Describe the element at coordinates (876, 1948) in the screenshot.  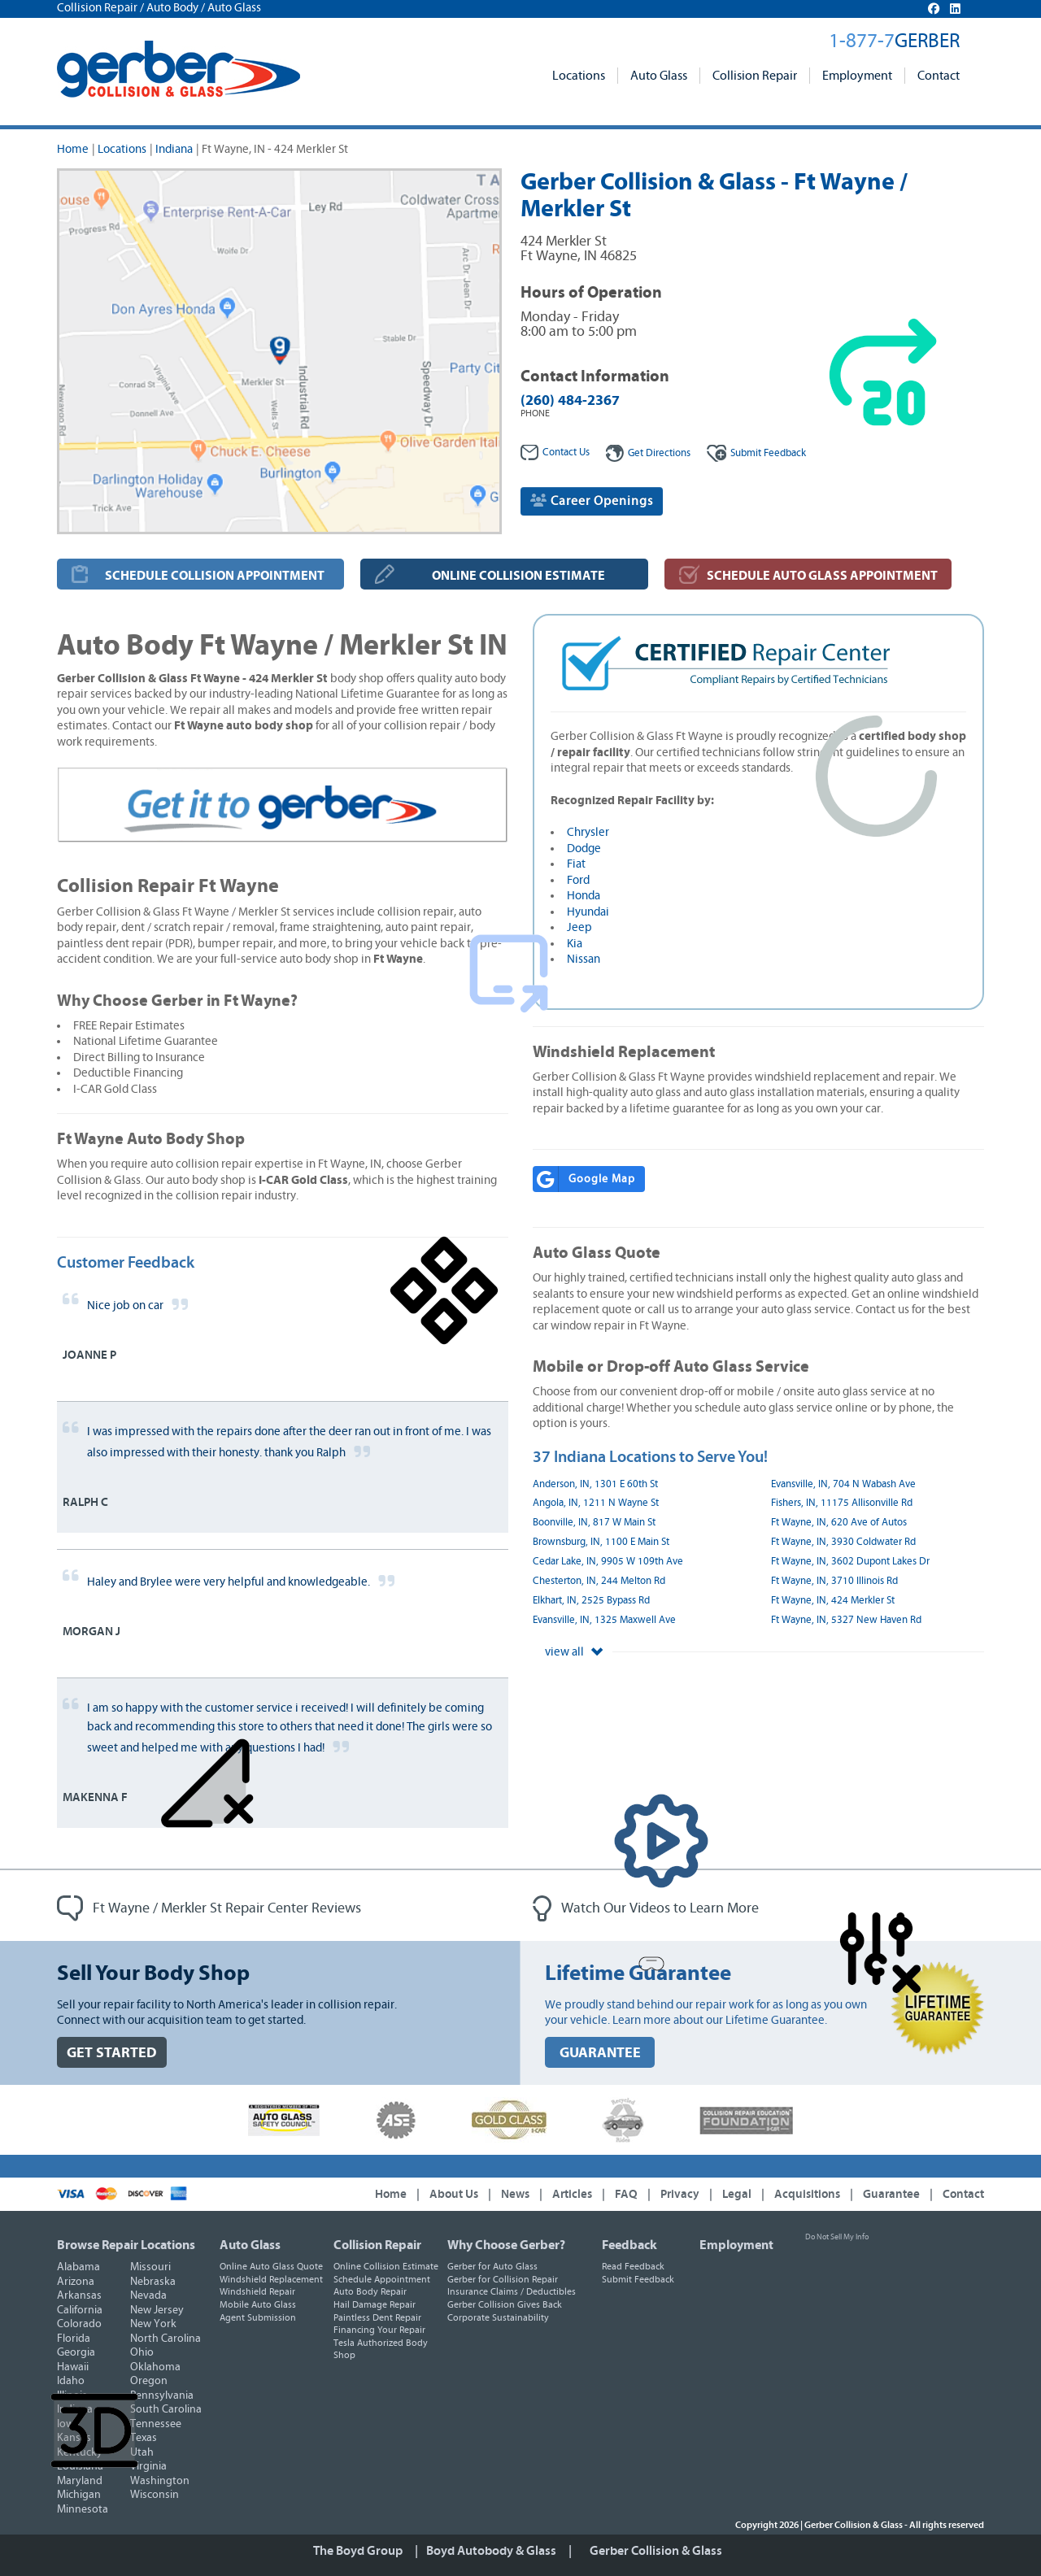
I see `clear all filter settings` at that location.